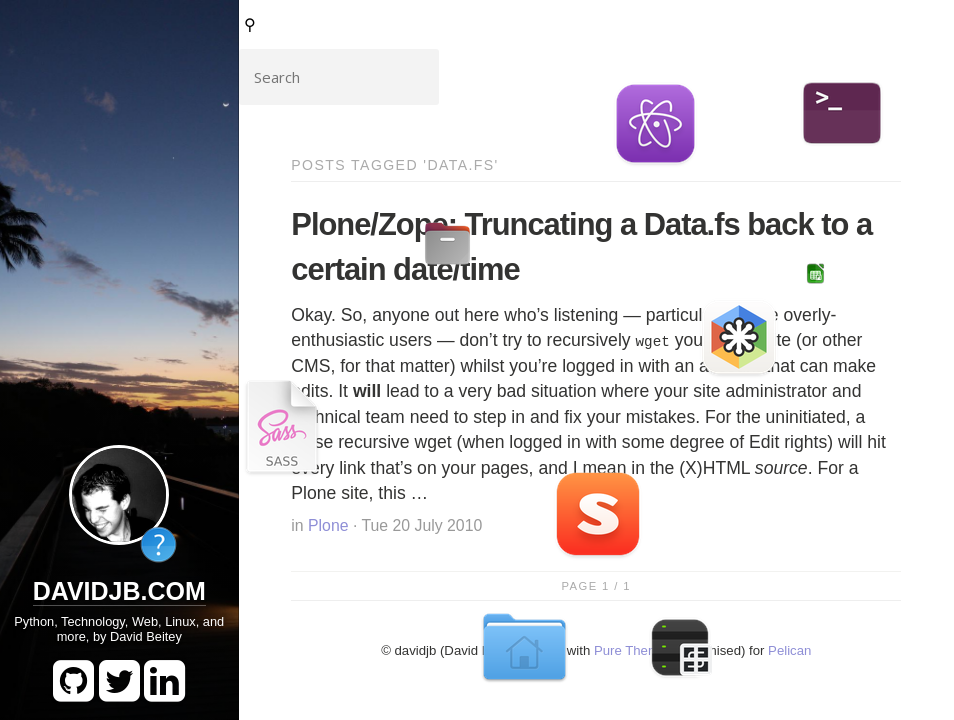 The height and width of the screenshot is (720, 954). I want to click on open the file manager application, so click(447, 243).